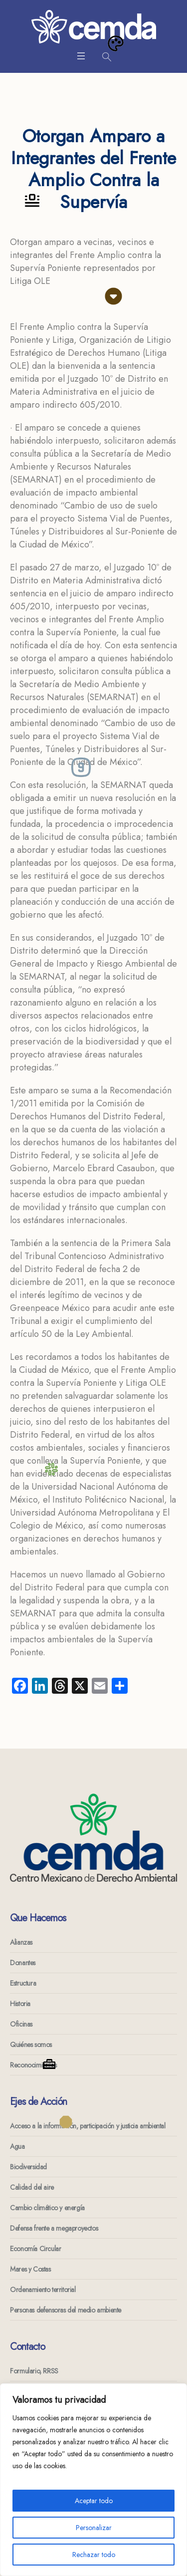  Describe the element at coordinates (49, 2064) in the screenshot. I see `access home repair services` at that location.